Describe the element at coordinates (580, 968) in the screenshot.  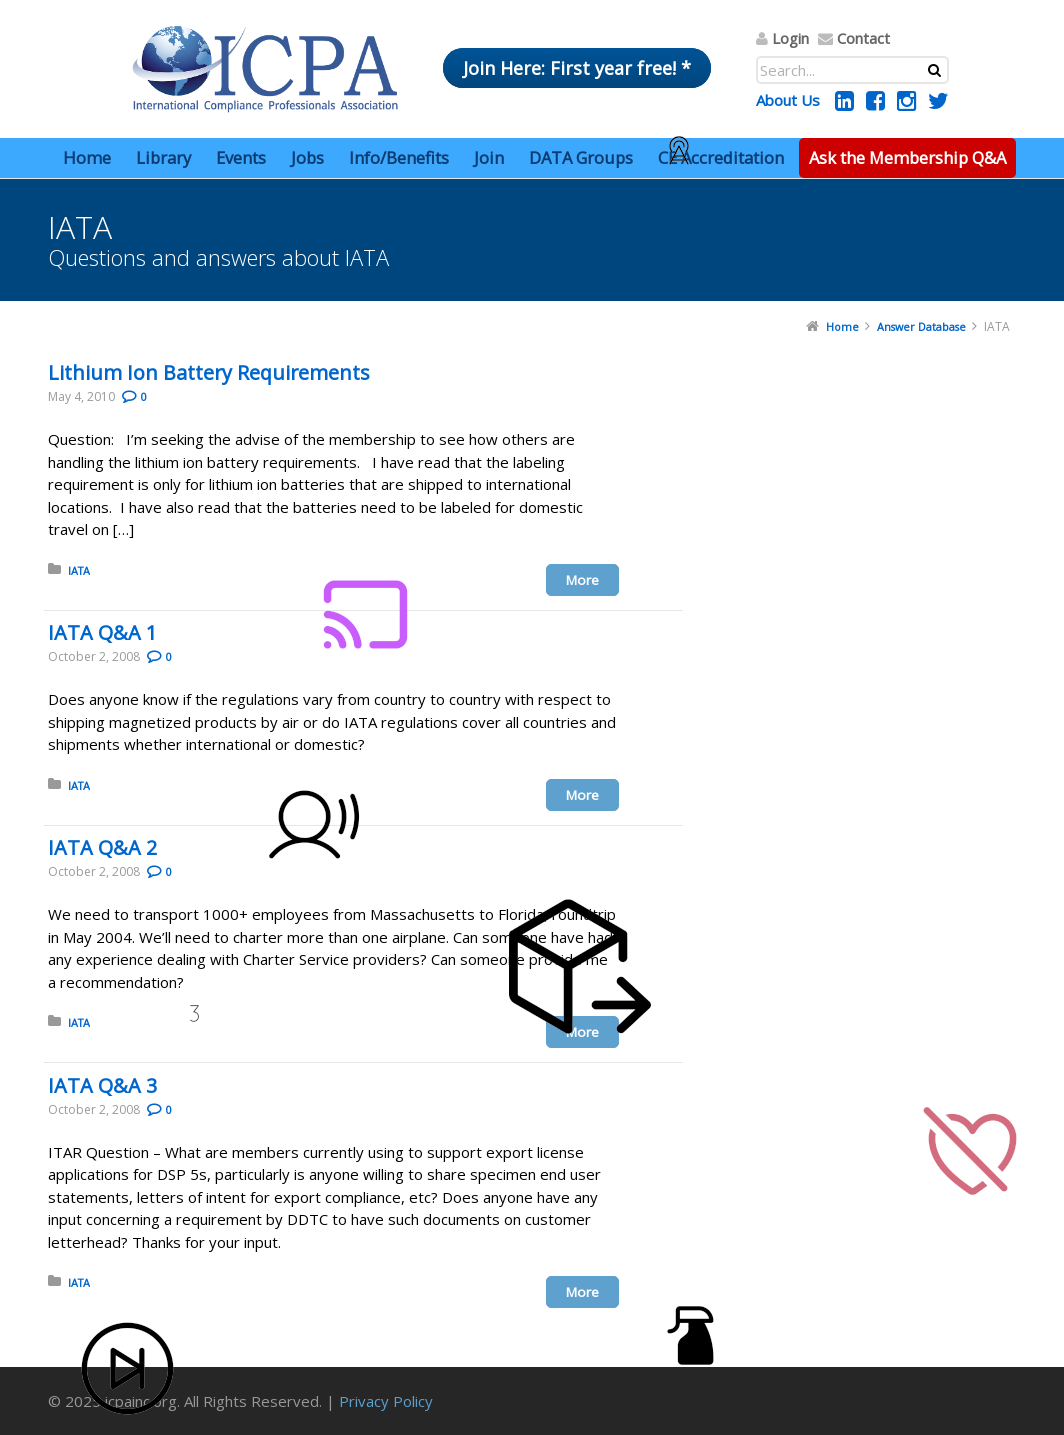
I see `view packages that depend on this project` at that location.